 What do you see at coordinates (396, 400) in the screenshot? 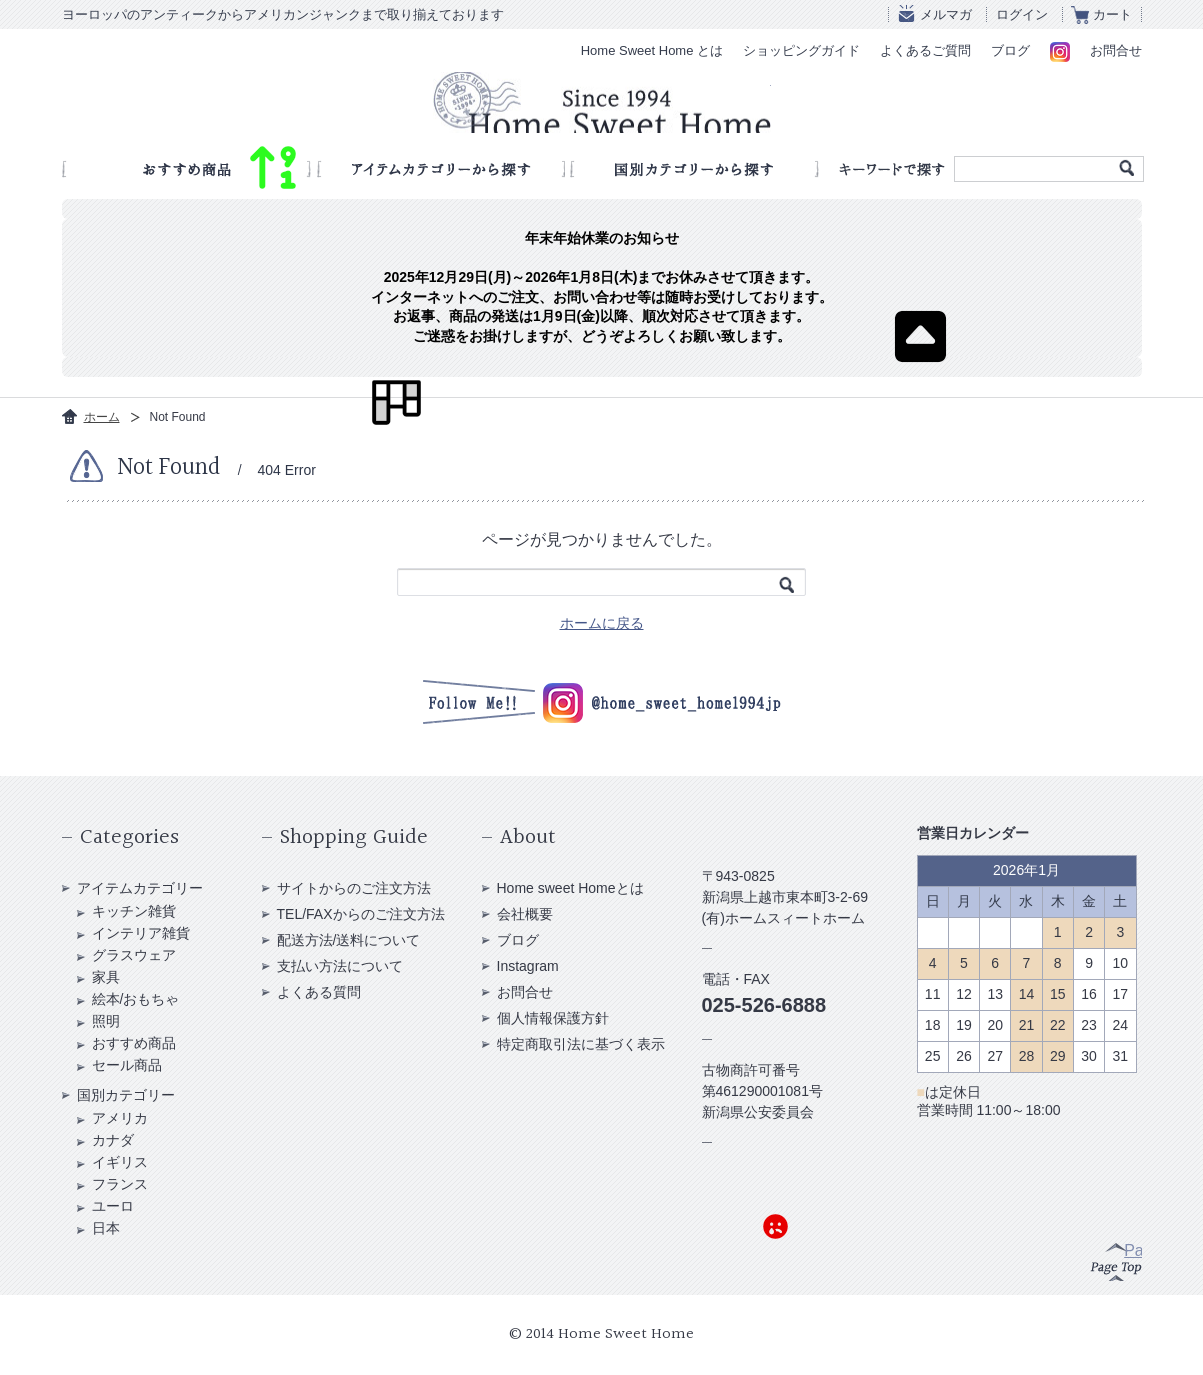
I see `view kanban board` at bounding box center [396, 400].